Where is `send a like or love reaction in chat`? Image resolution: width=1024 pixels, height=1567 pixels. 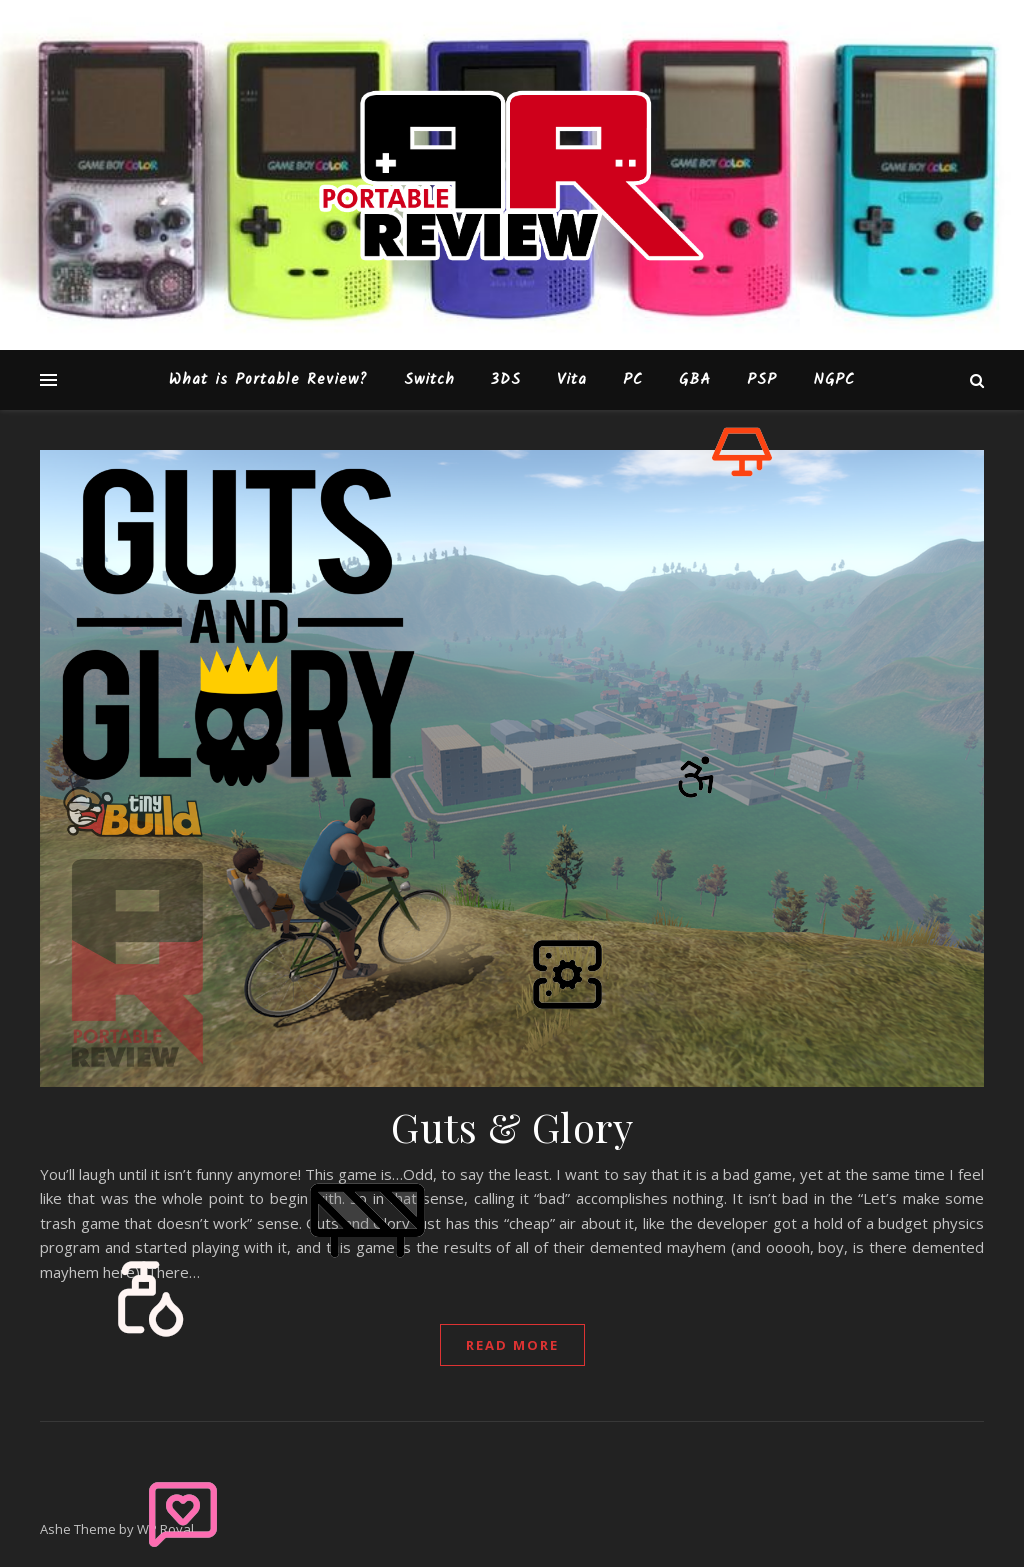
send a like or love reaction in chat is located at coordinates (183, 1513).